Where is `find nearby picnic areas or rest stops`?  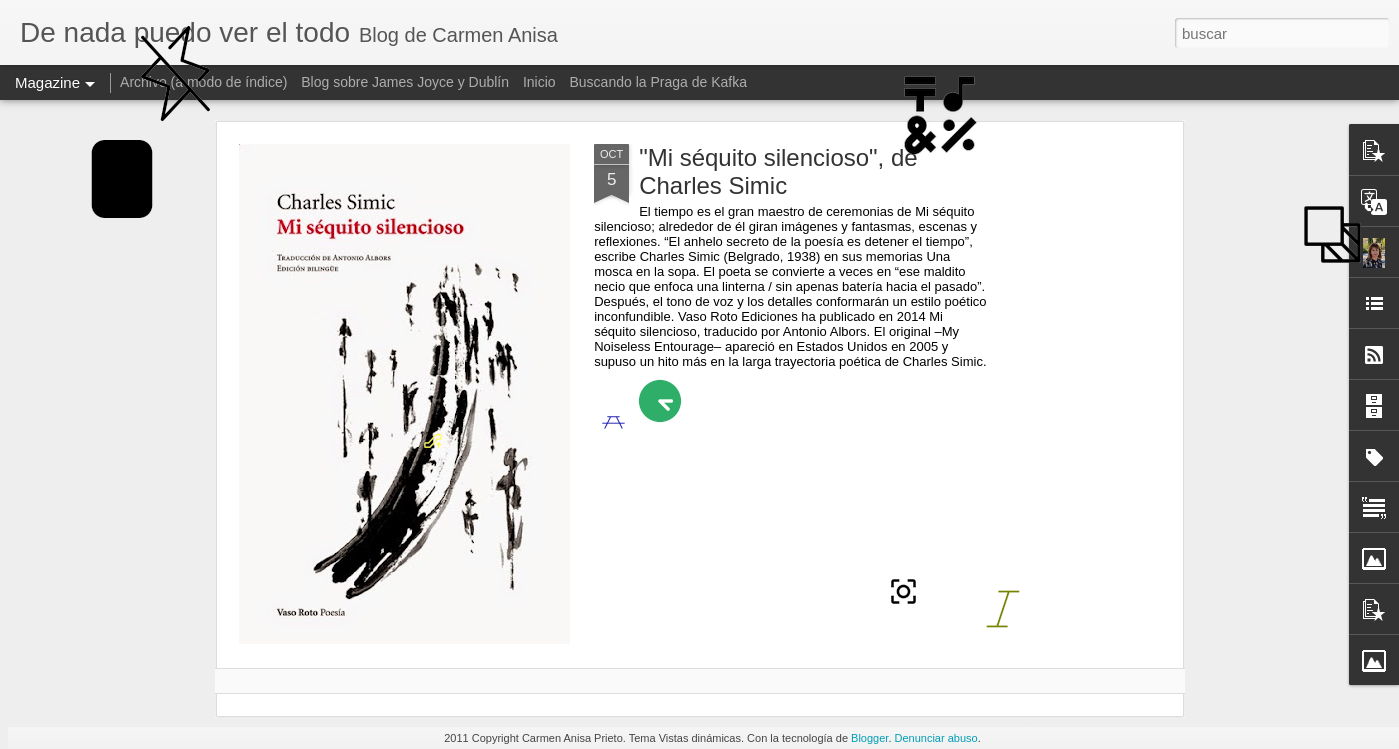 find nearby picnic areas or rest stops is located at coordinates (613, 422).